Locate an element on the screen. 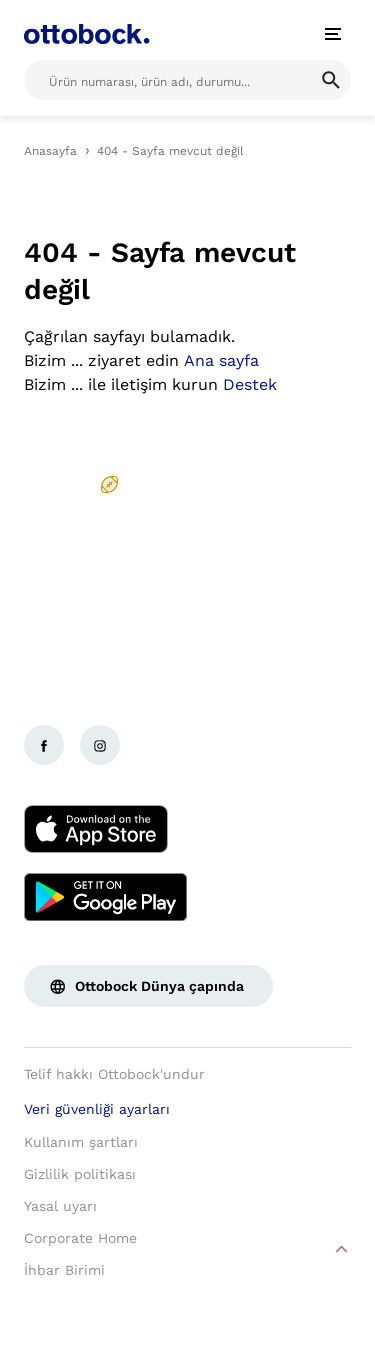 This screenshot has height=1358, width=375. collapse an expanded section is located at coordinates (341, 1249).